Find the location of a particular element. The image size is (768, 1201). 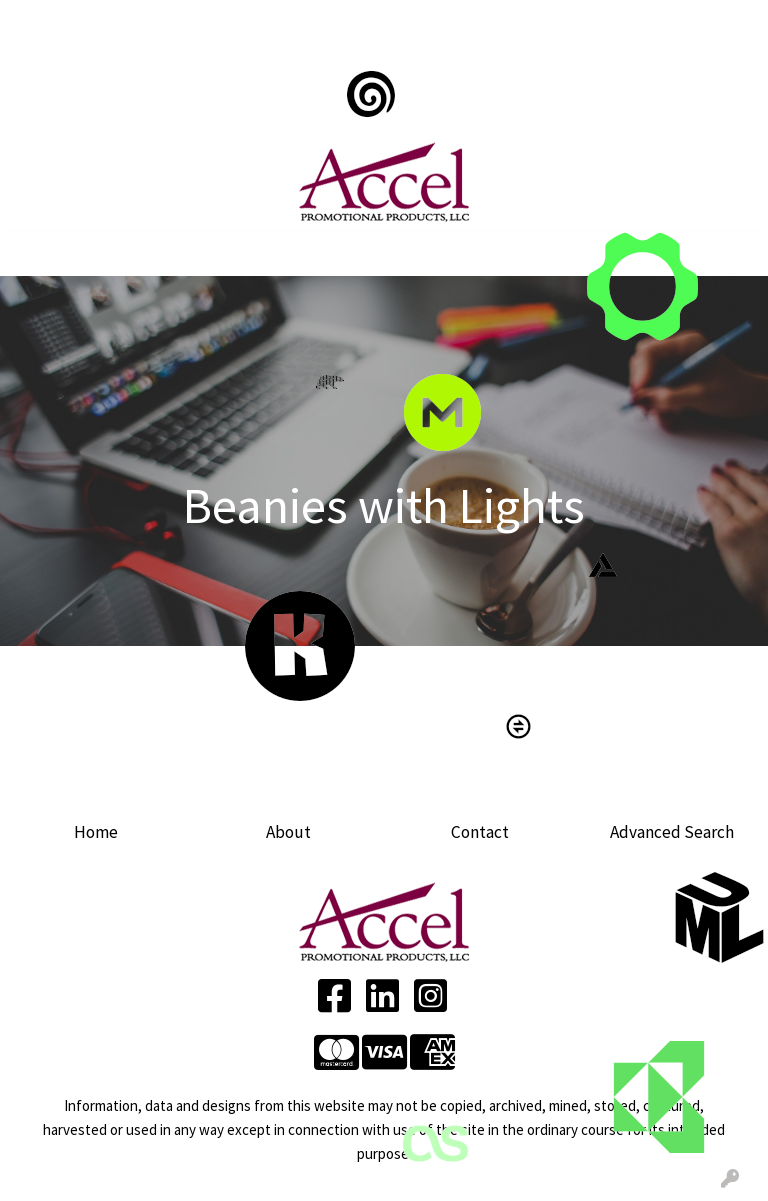

open Last.fm app is located at coordinates (435, 1143).